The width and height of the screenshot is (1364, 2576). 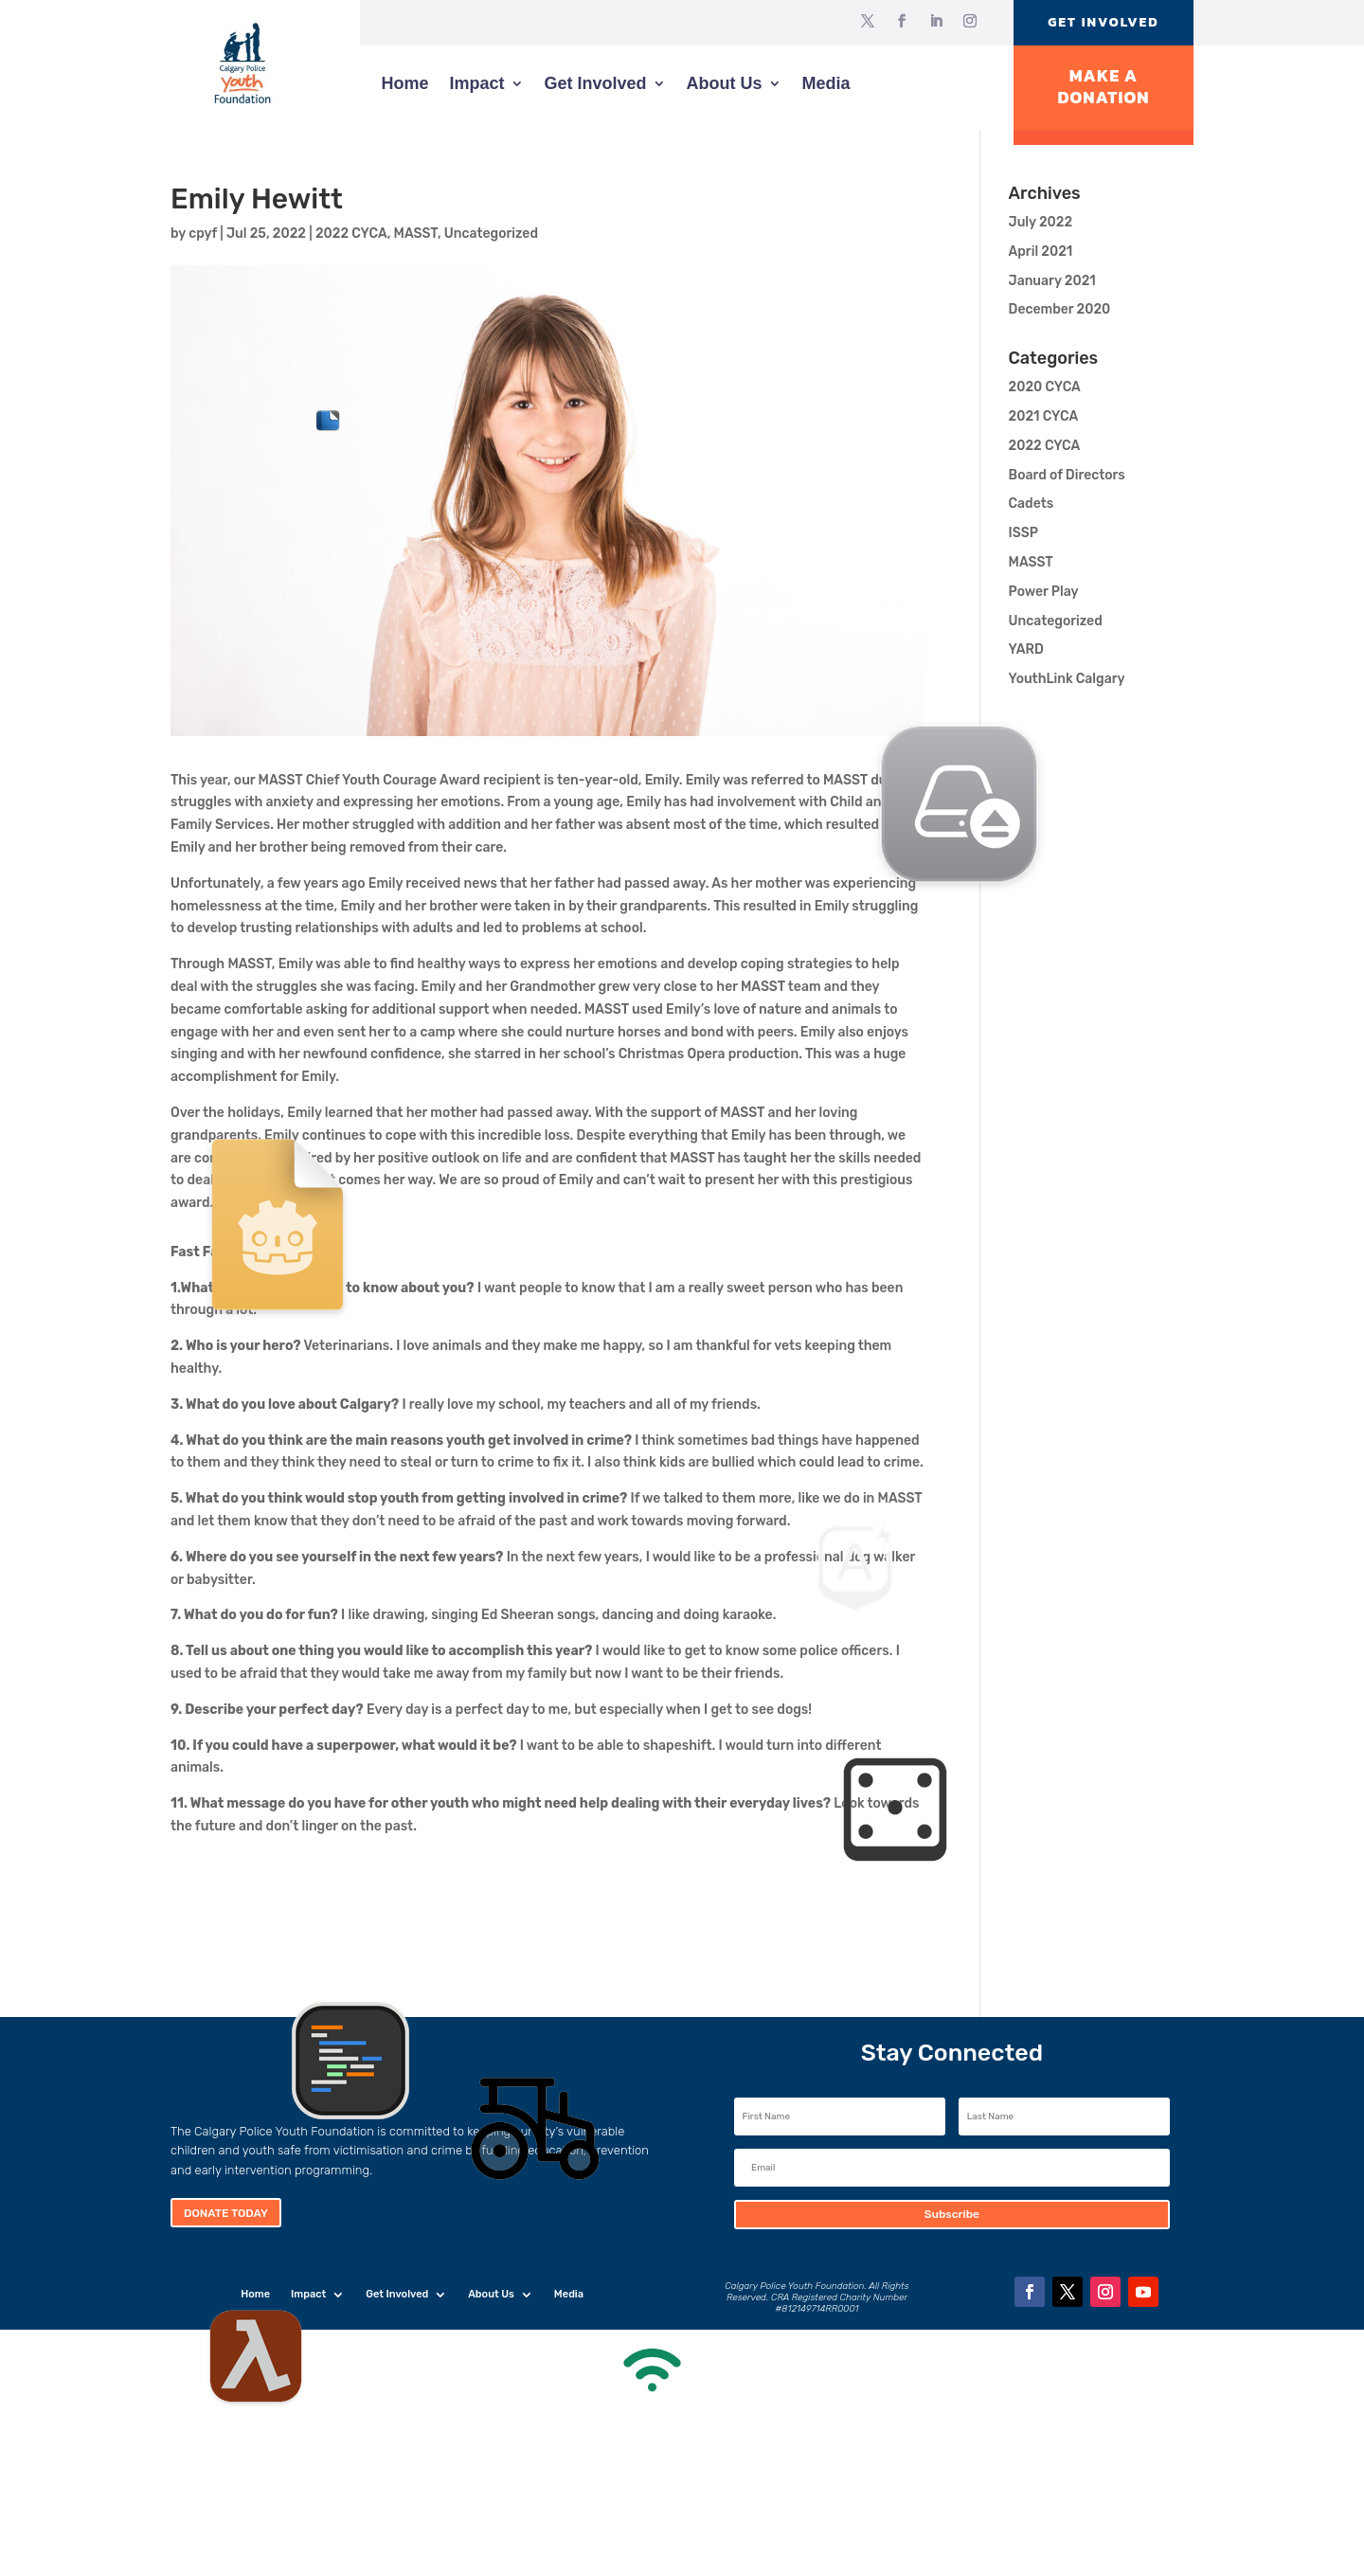 What do you see at coordinates (256, 2356) in the screenshot?
I see `launch half-life: alyx game` at bounding box center [256, 2356].